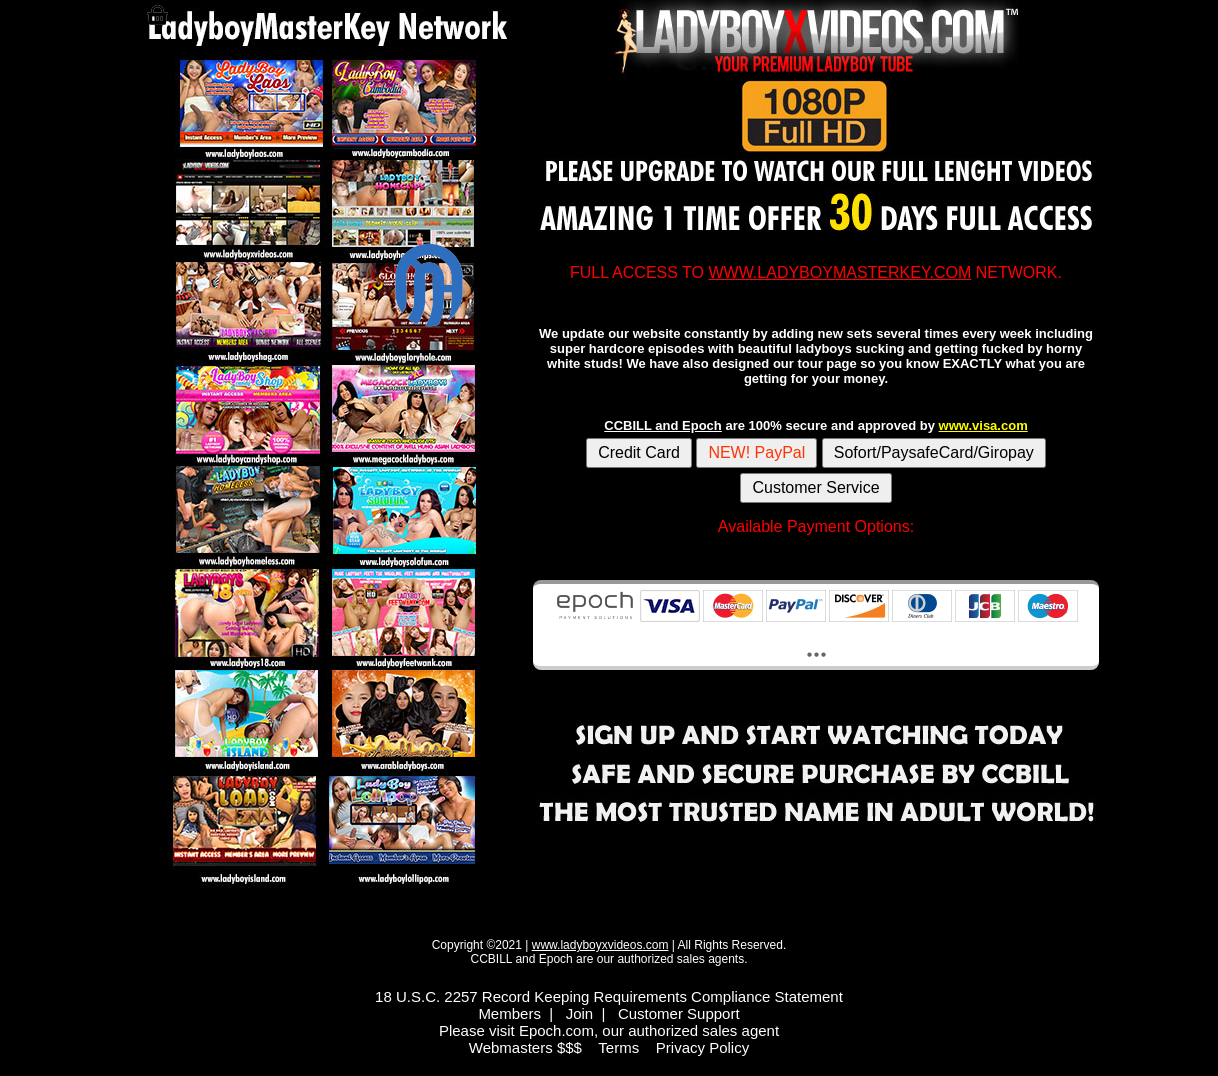 Image resolution: width=1218 pixels, height=1076 pixels. Describe the element at coordinates (157, 15) in the screenshot. I see `view your shopping basket` at that location.